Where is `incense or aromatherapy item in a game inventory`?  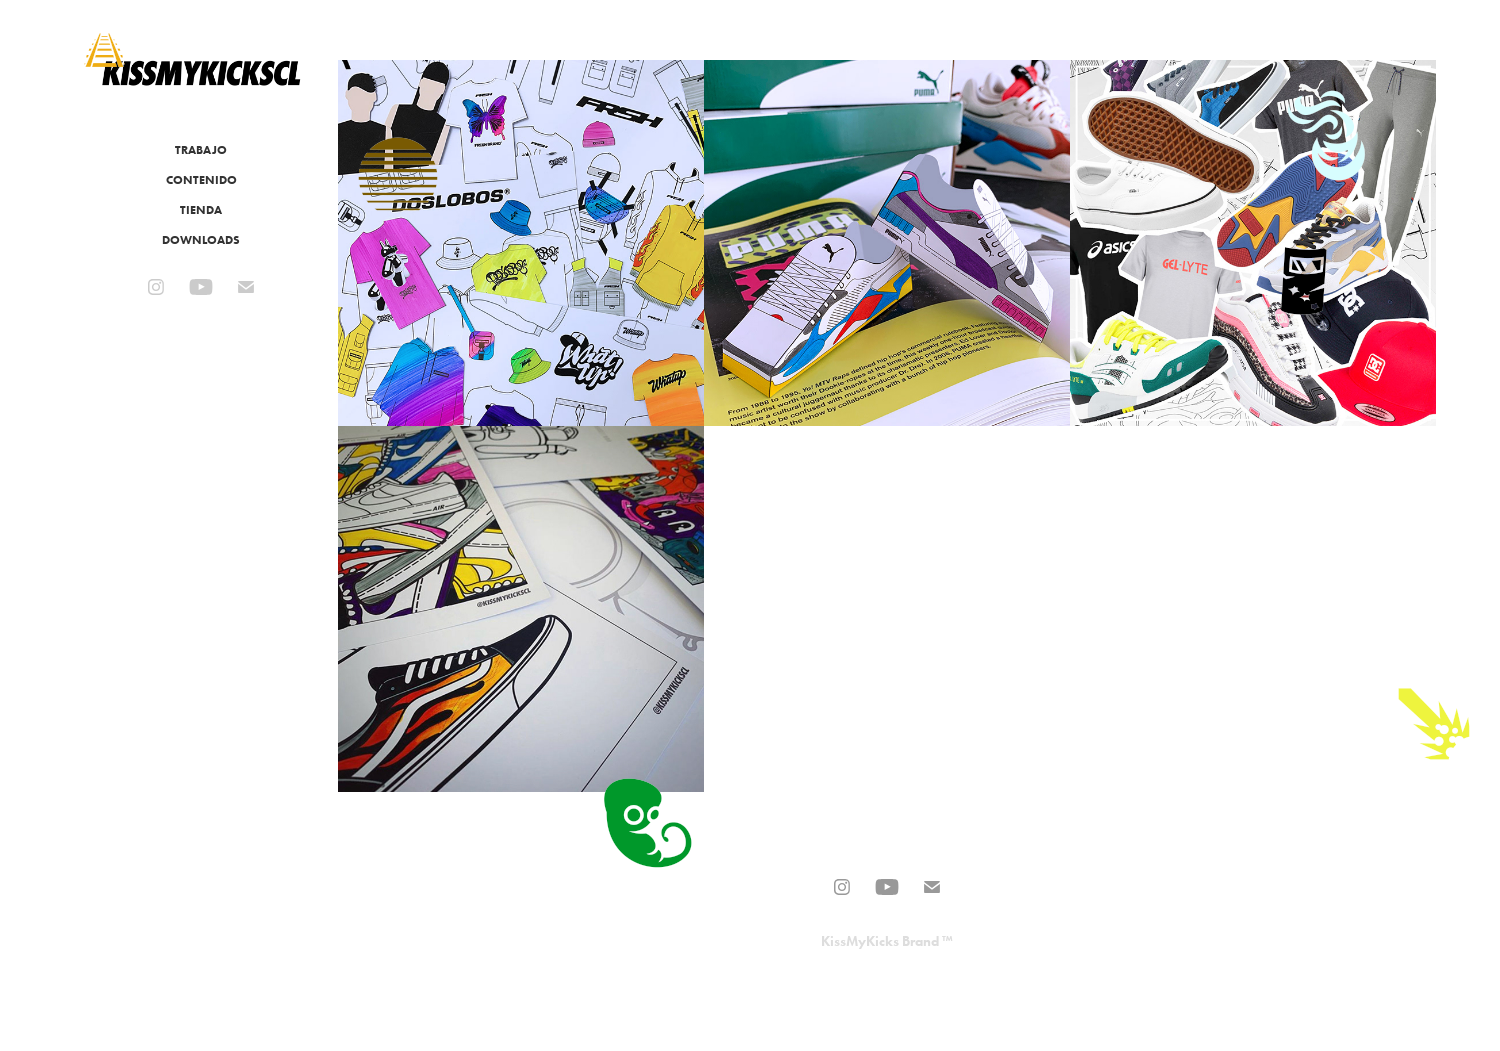
incense or aromatherapy item in a game inventory is located at coordinates (1330, 136).